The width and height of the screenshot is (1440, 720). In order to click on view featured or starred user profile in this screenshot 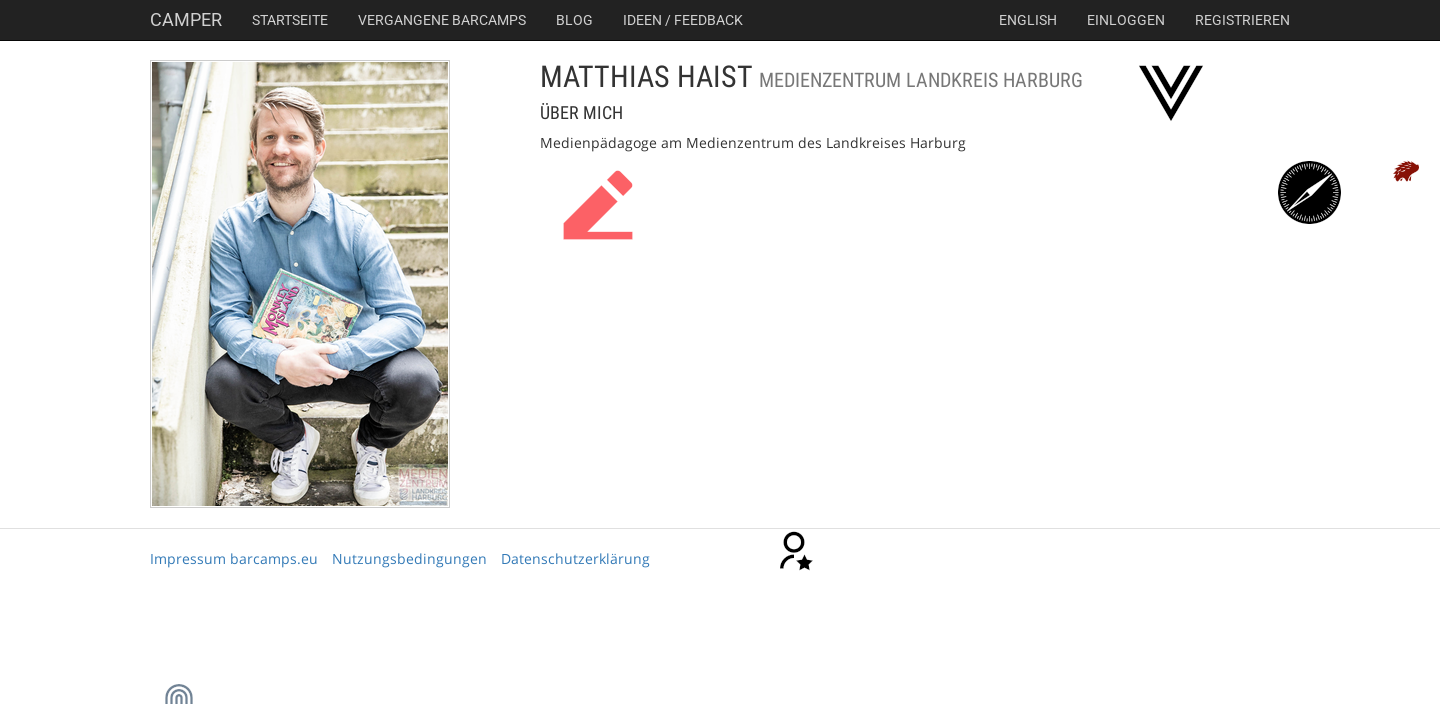, I will do `click(794, 551)`.